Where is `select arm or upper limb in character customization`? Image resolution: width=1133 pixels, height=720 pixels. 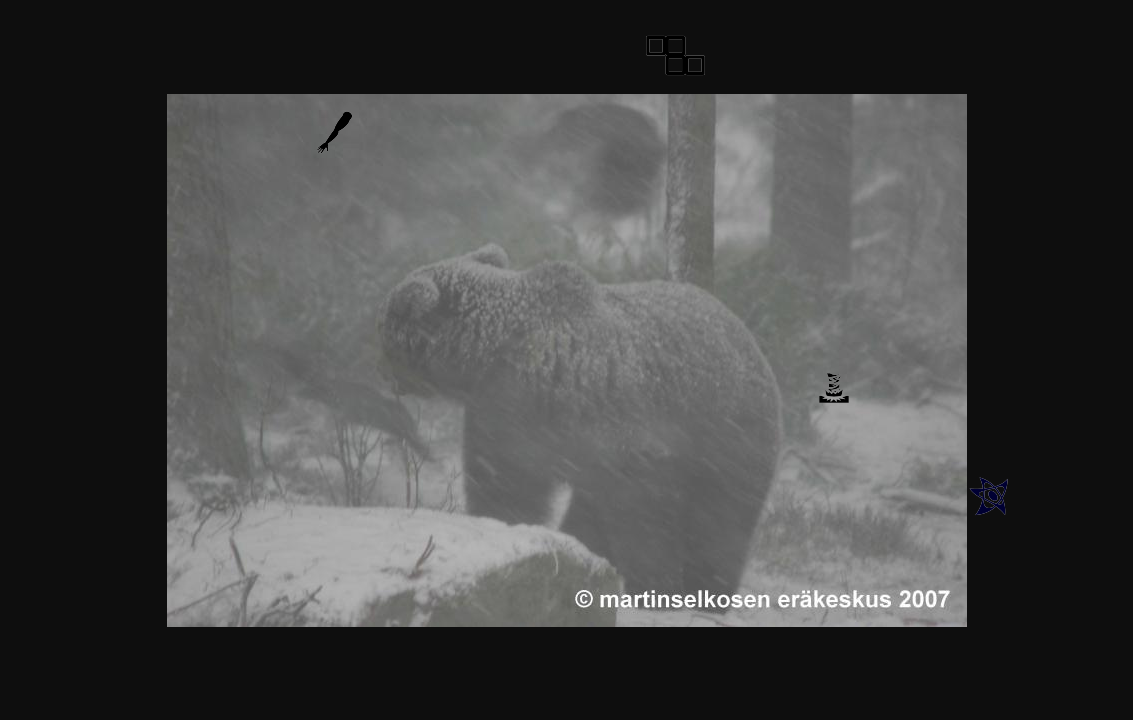 select arm or upper limb in character customization is located at coordinates (334, 132).